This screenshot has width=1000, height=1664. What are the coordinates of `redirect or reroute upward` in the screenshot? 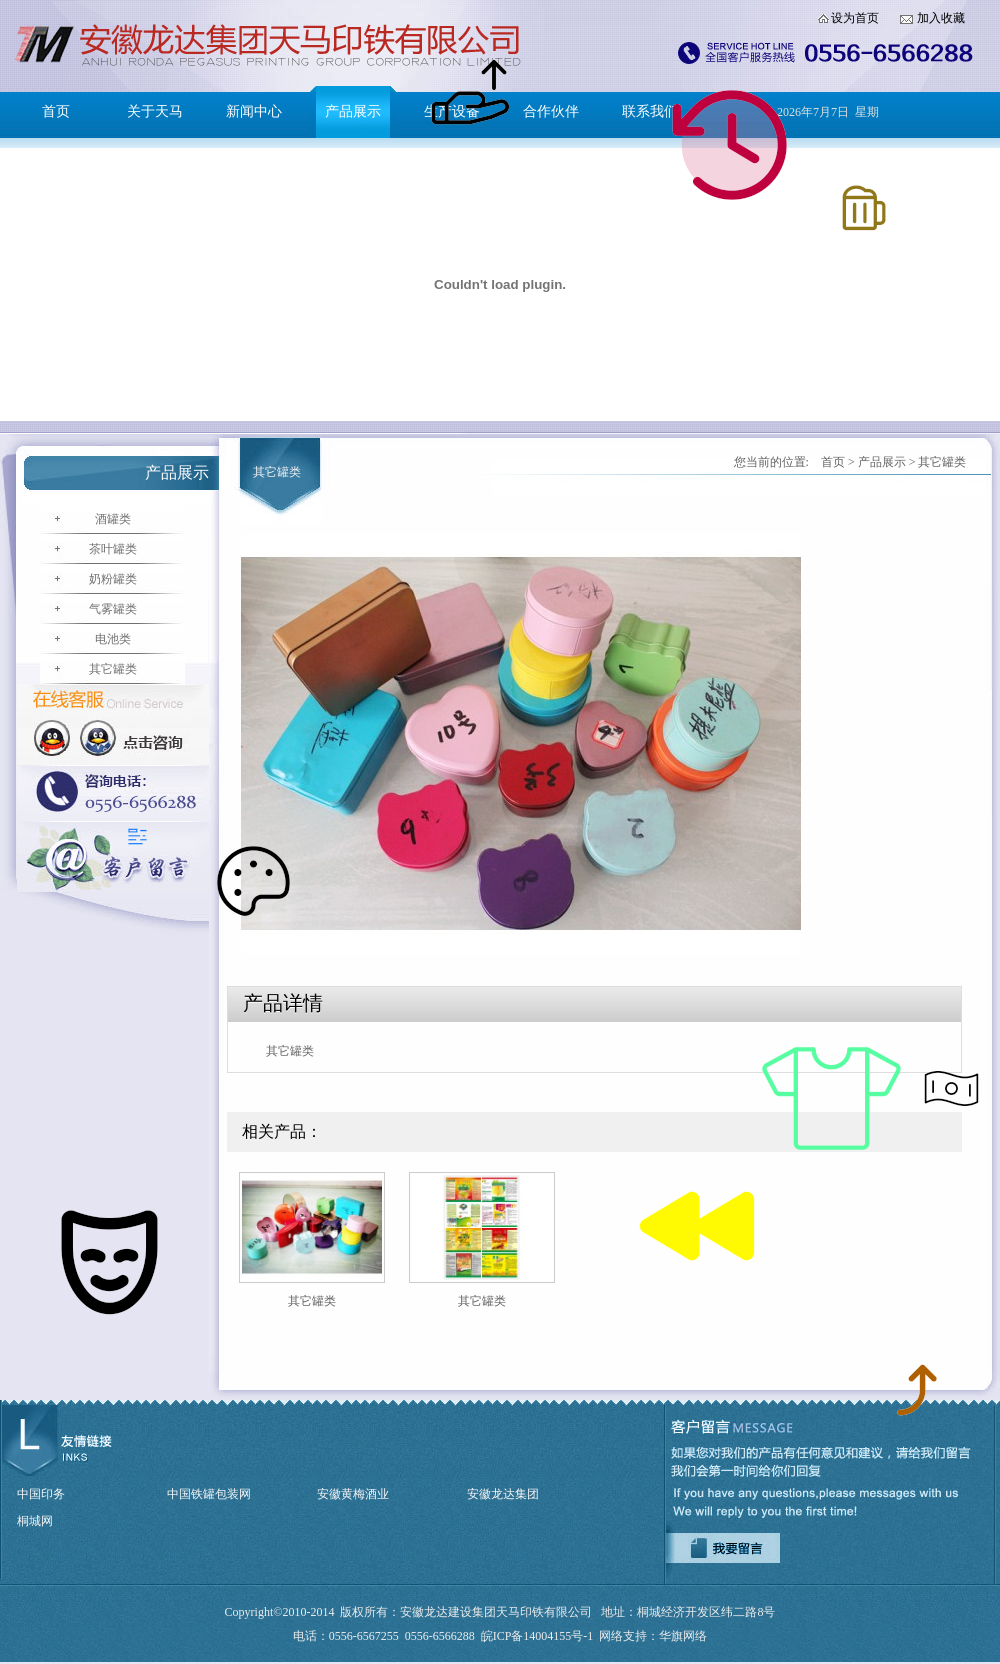 It's located at (917, 1390).